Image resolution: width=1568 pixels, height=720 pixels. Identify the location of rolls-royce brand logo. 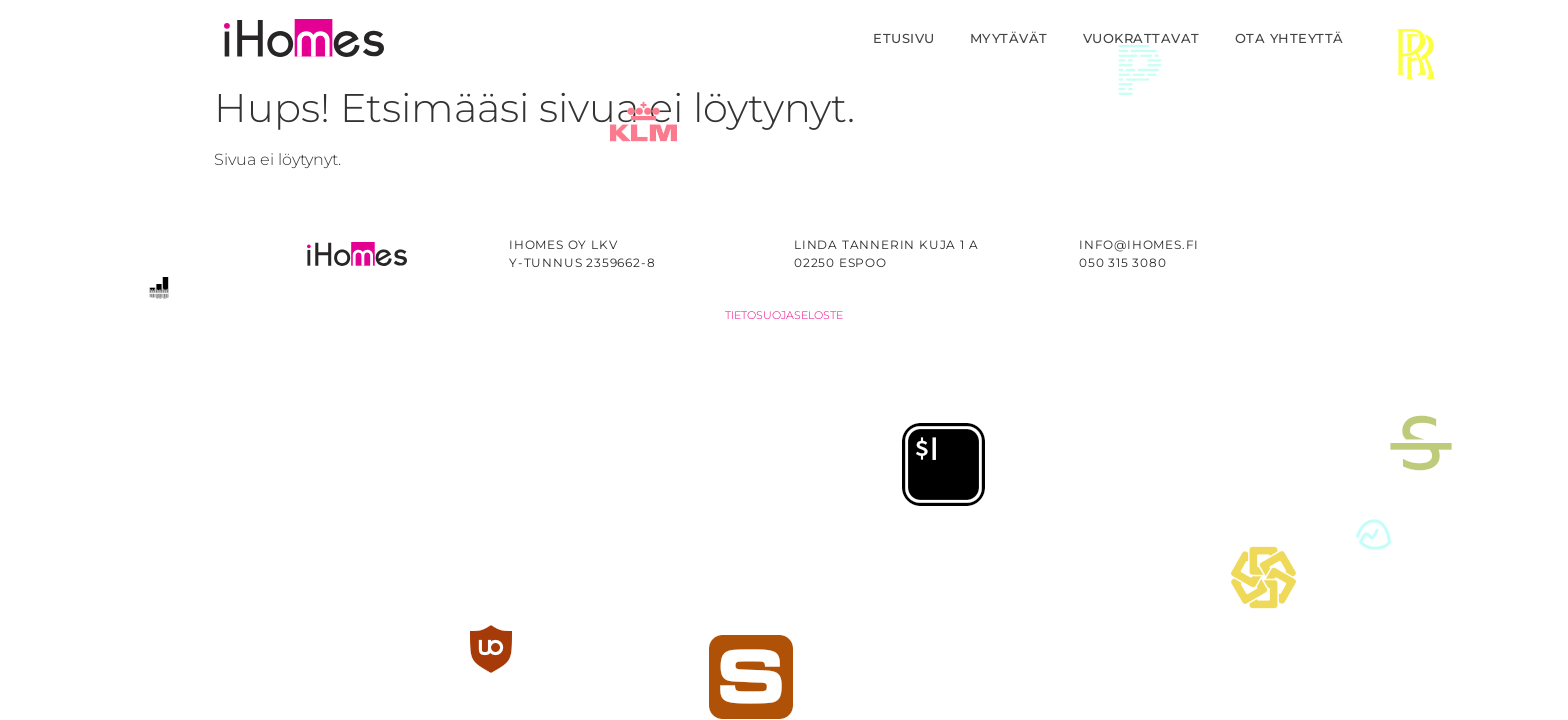
(1416, 54).